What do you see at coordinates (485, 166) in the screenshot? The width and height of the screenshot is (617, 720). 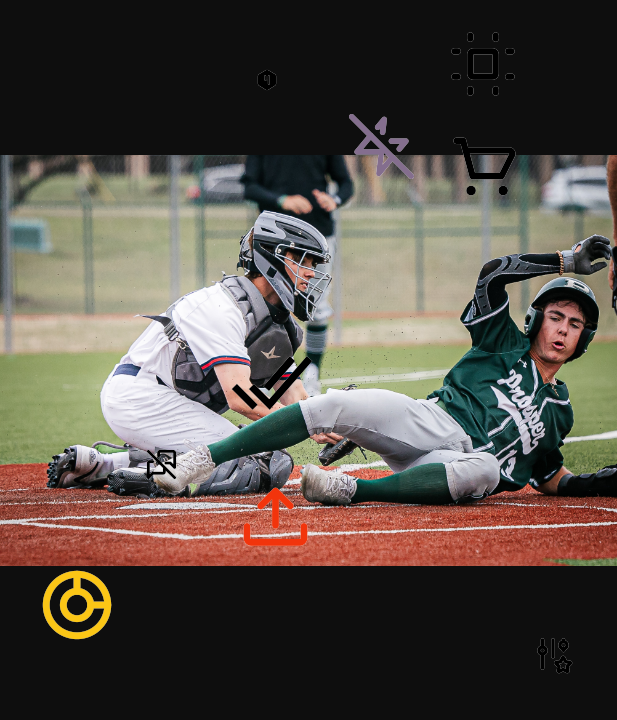 I see `view your shopping cart` at bounding box center [485, 166].